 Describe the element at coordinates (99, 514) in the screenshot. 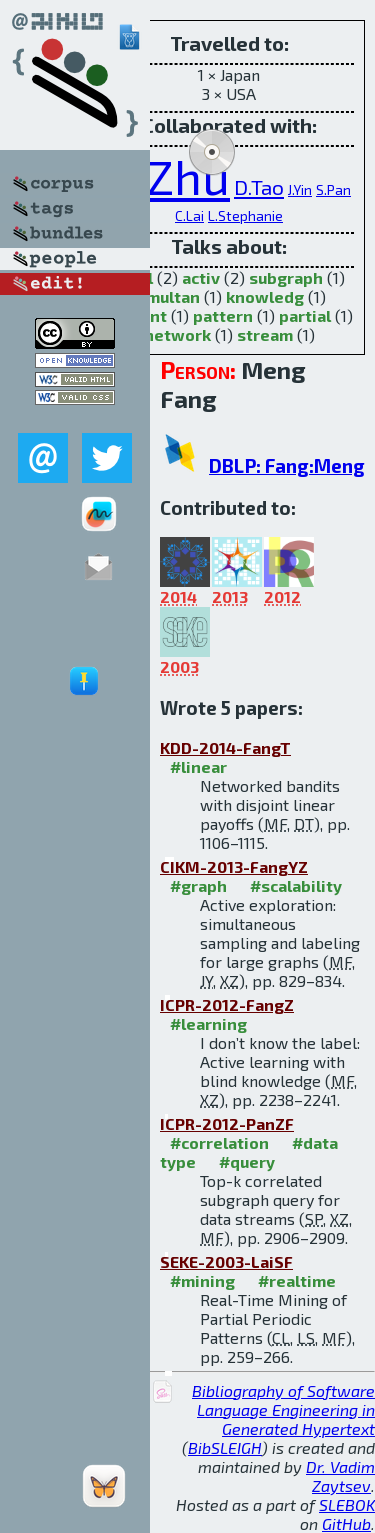

I see `open freeform app for brainstorming and sketching` at that location.